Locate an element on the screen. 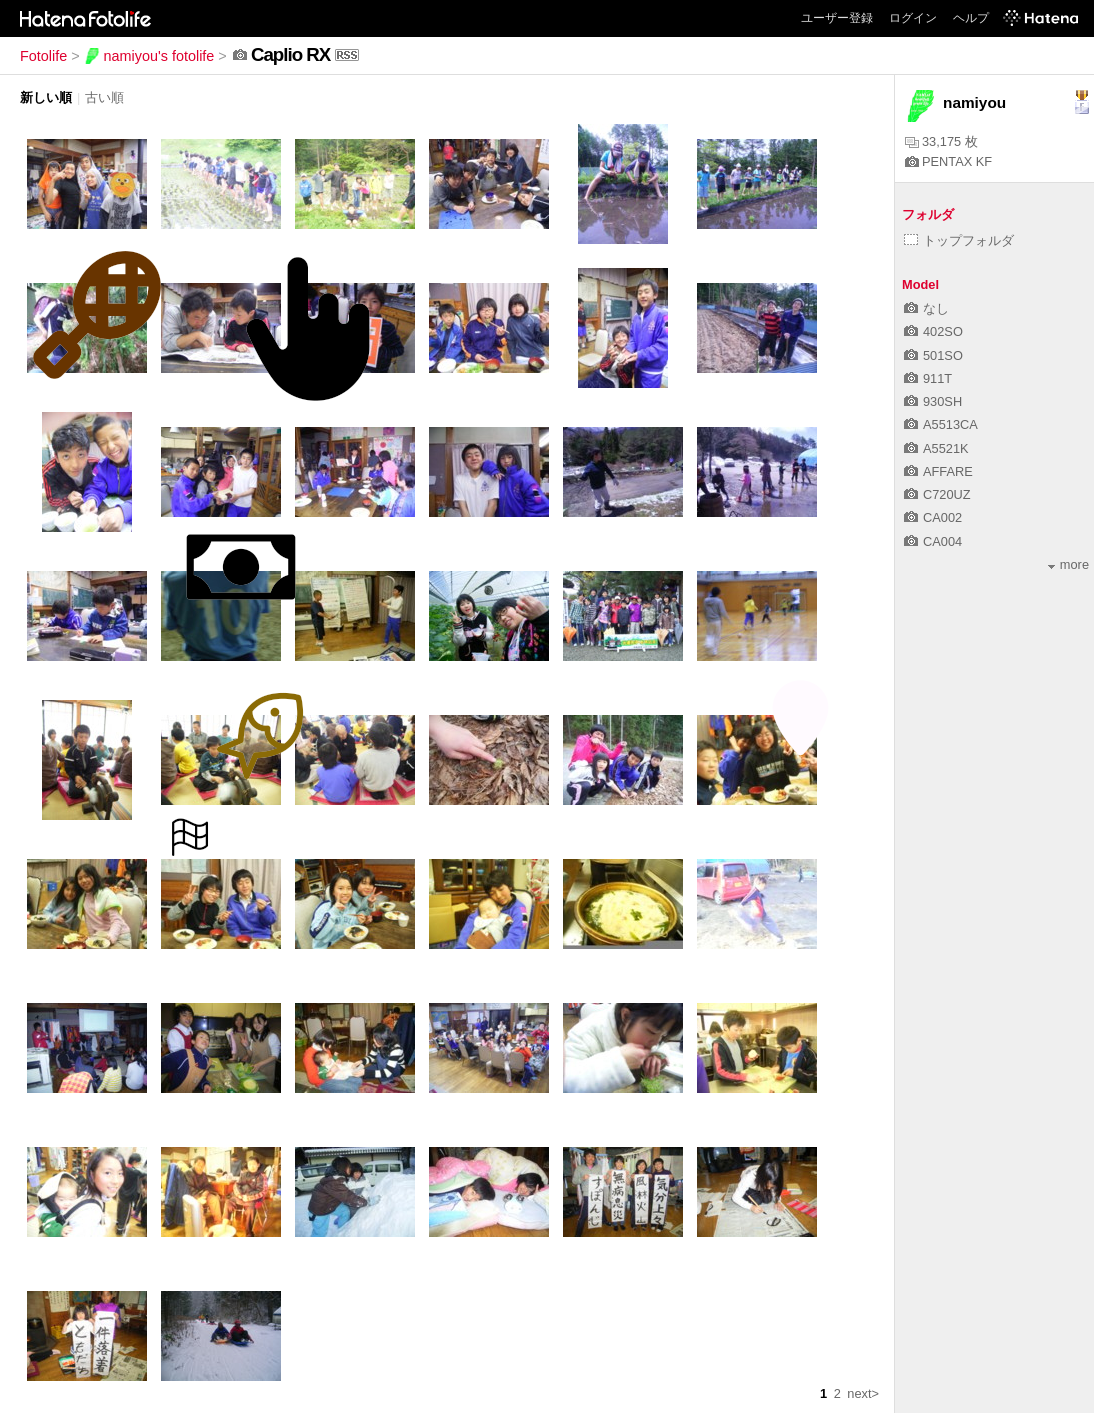 The height and width of the screenshot is (1413, 1094). browse seafood or fish-related content is located at coordinates (264, 731).